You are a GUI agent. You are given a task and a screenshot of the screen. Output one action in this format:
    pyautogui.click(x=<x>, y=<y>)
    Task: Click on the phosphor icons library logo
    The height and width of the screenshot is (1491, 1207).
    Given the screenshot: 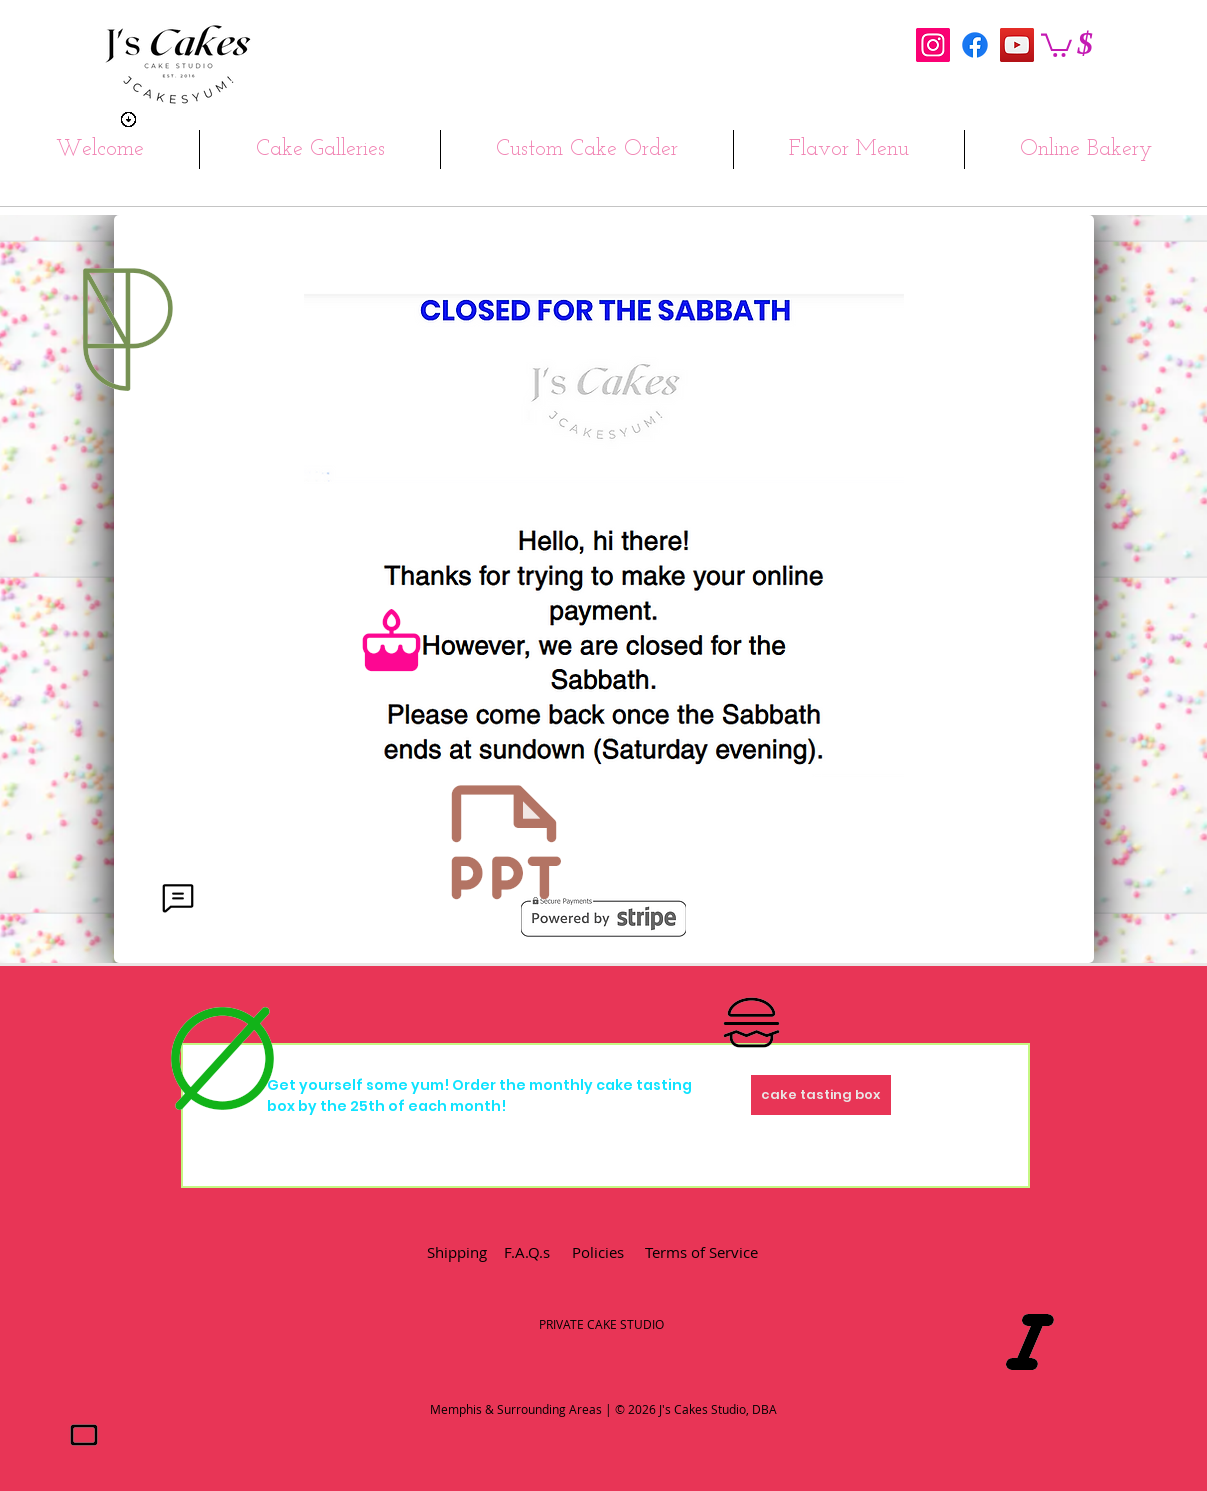 What is the action you would take?
    pyautogui.click(x=118, y=322)
    